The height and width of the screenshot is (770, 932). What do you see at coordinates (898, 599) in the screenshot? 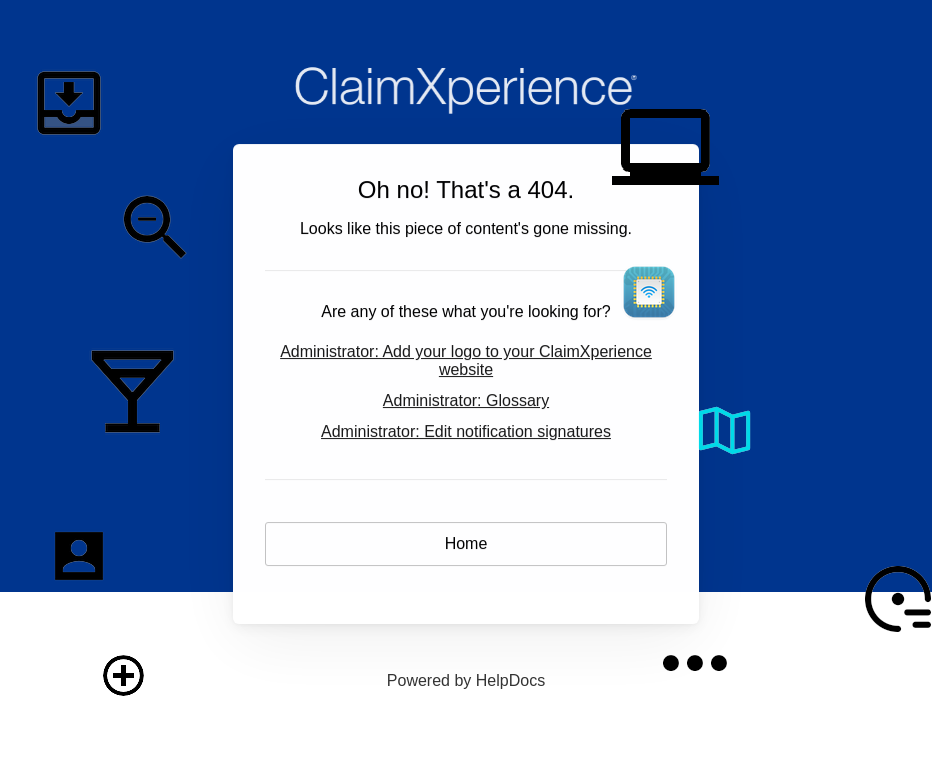
I see `view issue tracking timeline` at bounding box center [898, 599].